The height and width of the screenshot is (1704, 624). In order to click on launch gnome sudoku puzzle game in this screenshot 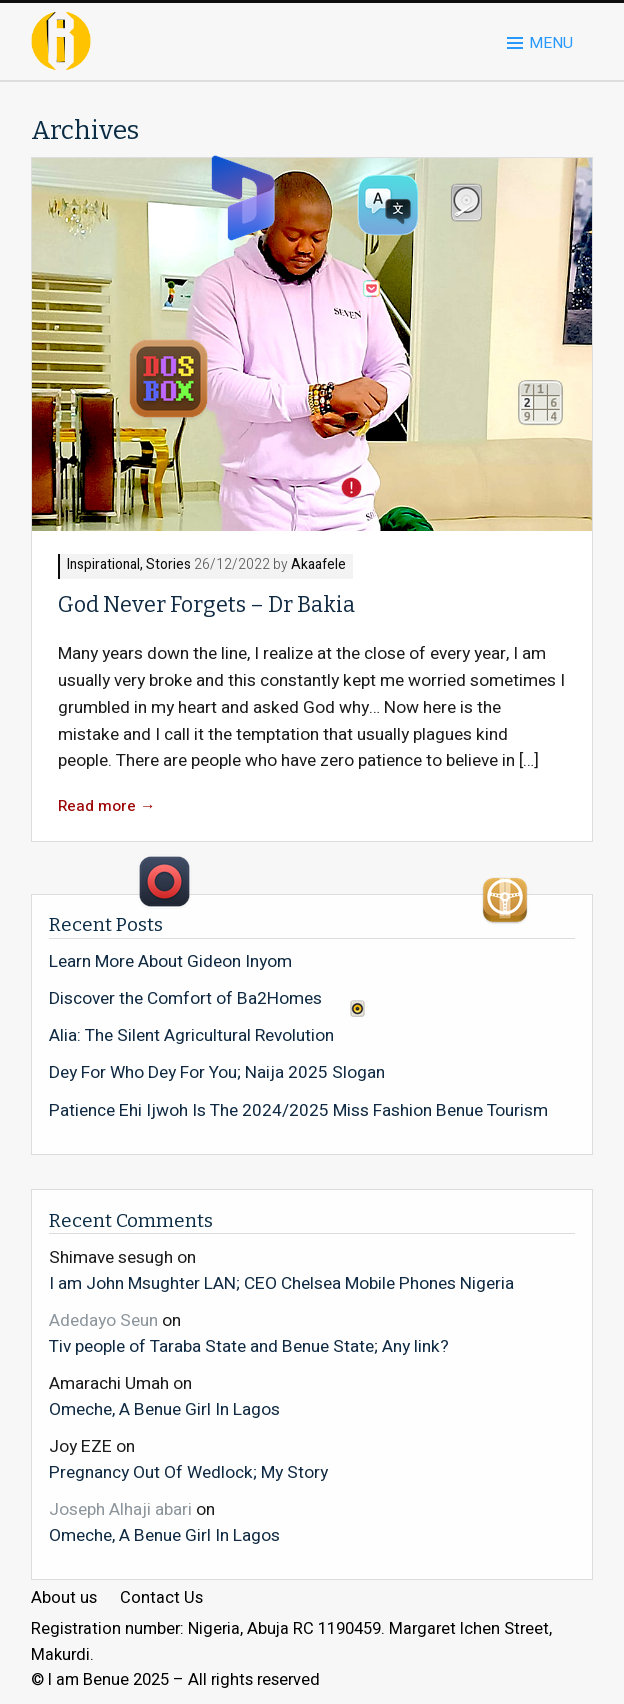, I will do `click(540, 402)`.